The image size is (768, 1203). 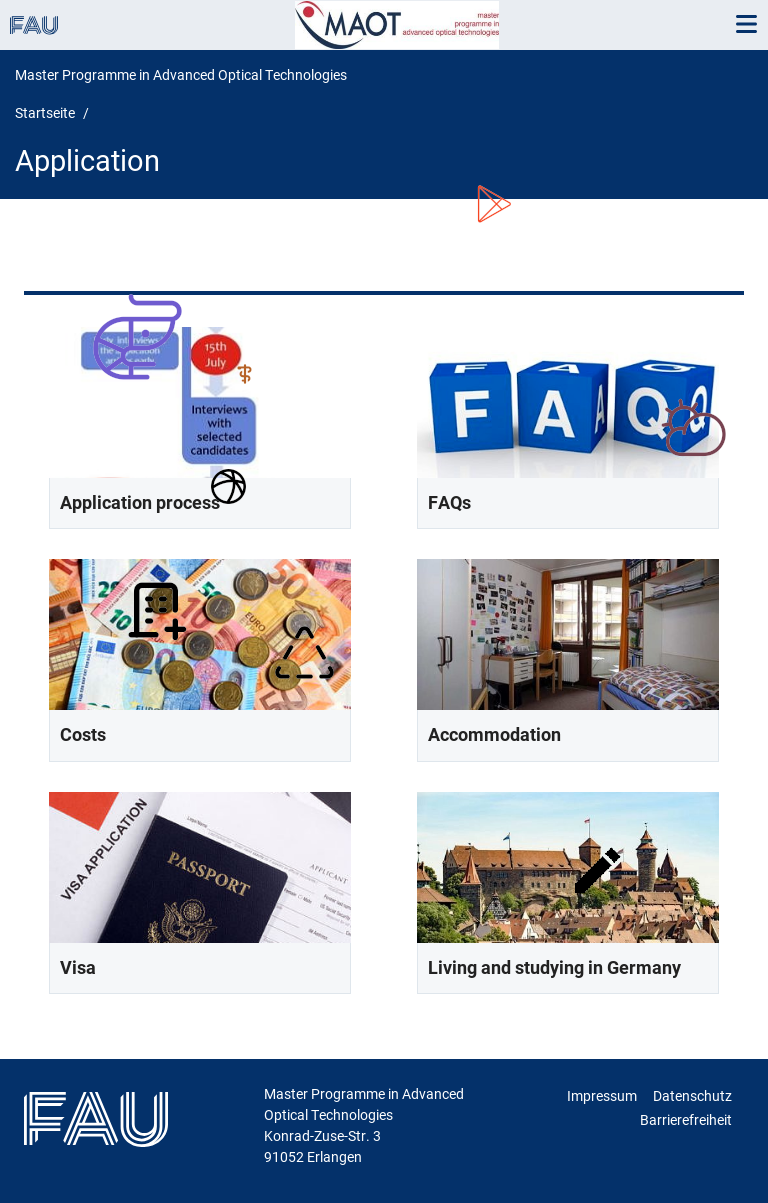 What do you see at coordinates (597, 870) in the screenshot?
I see `edit or modify content` at bounding box center [597, 870].